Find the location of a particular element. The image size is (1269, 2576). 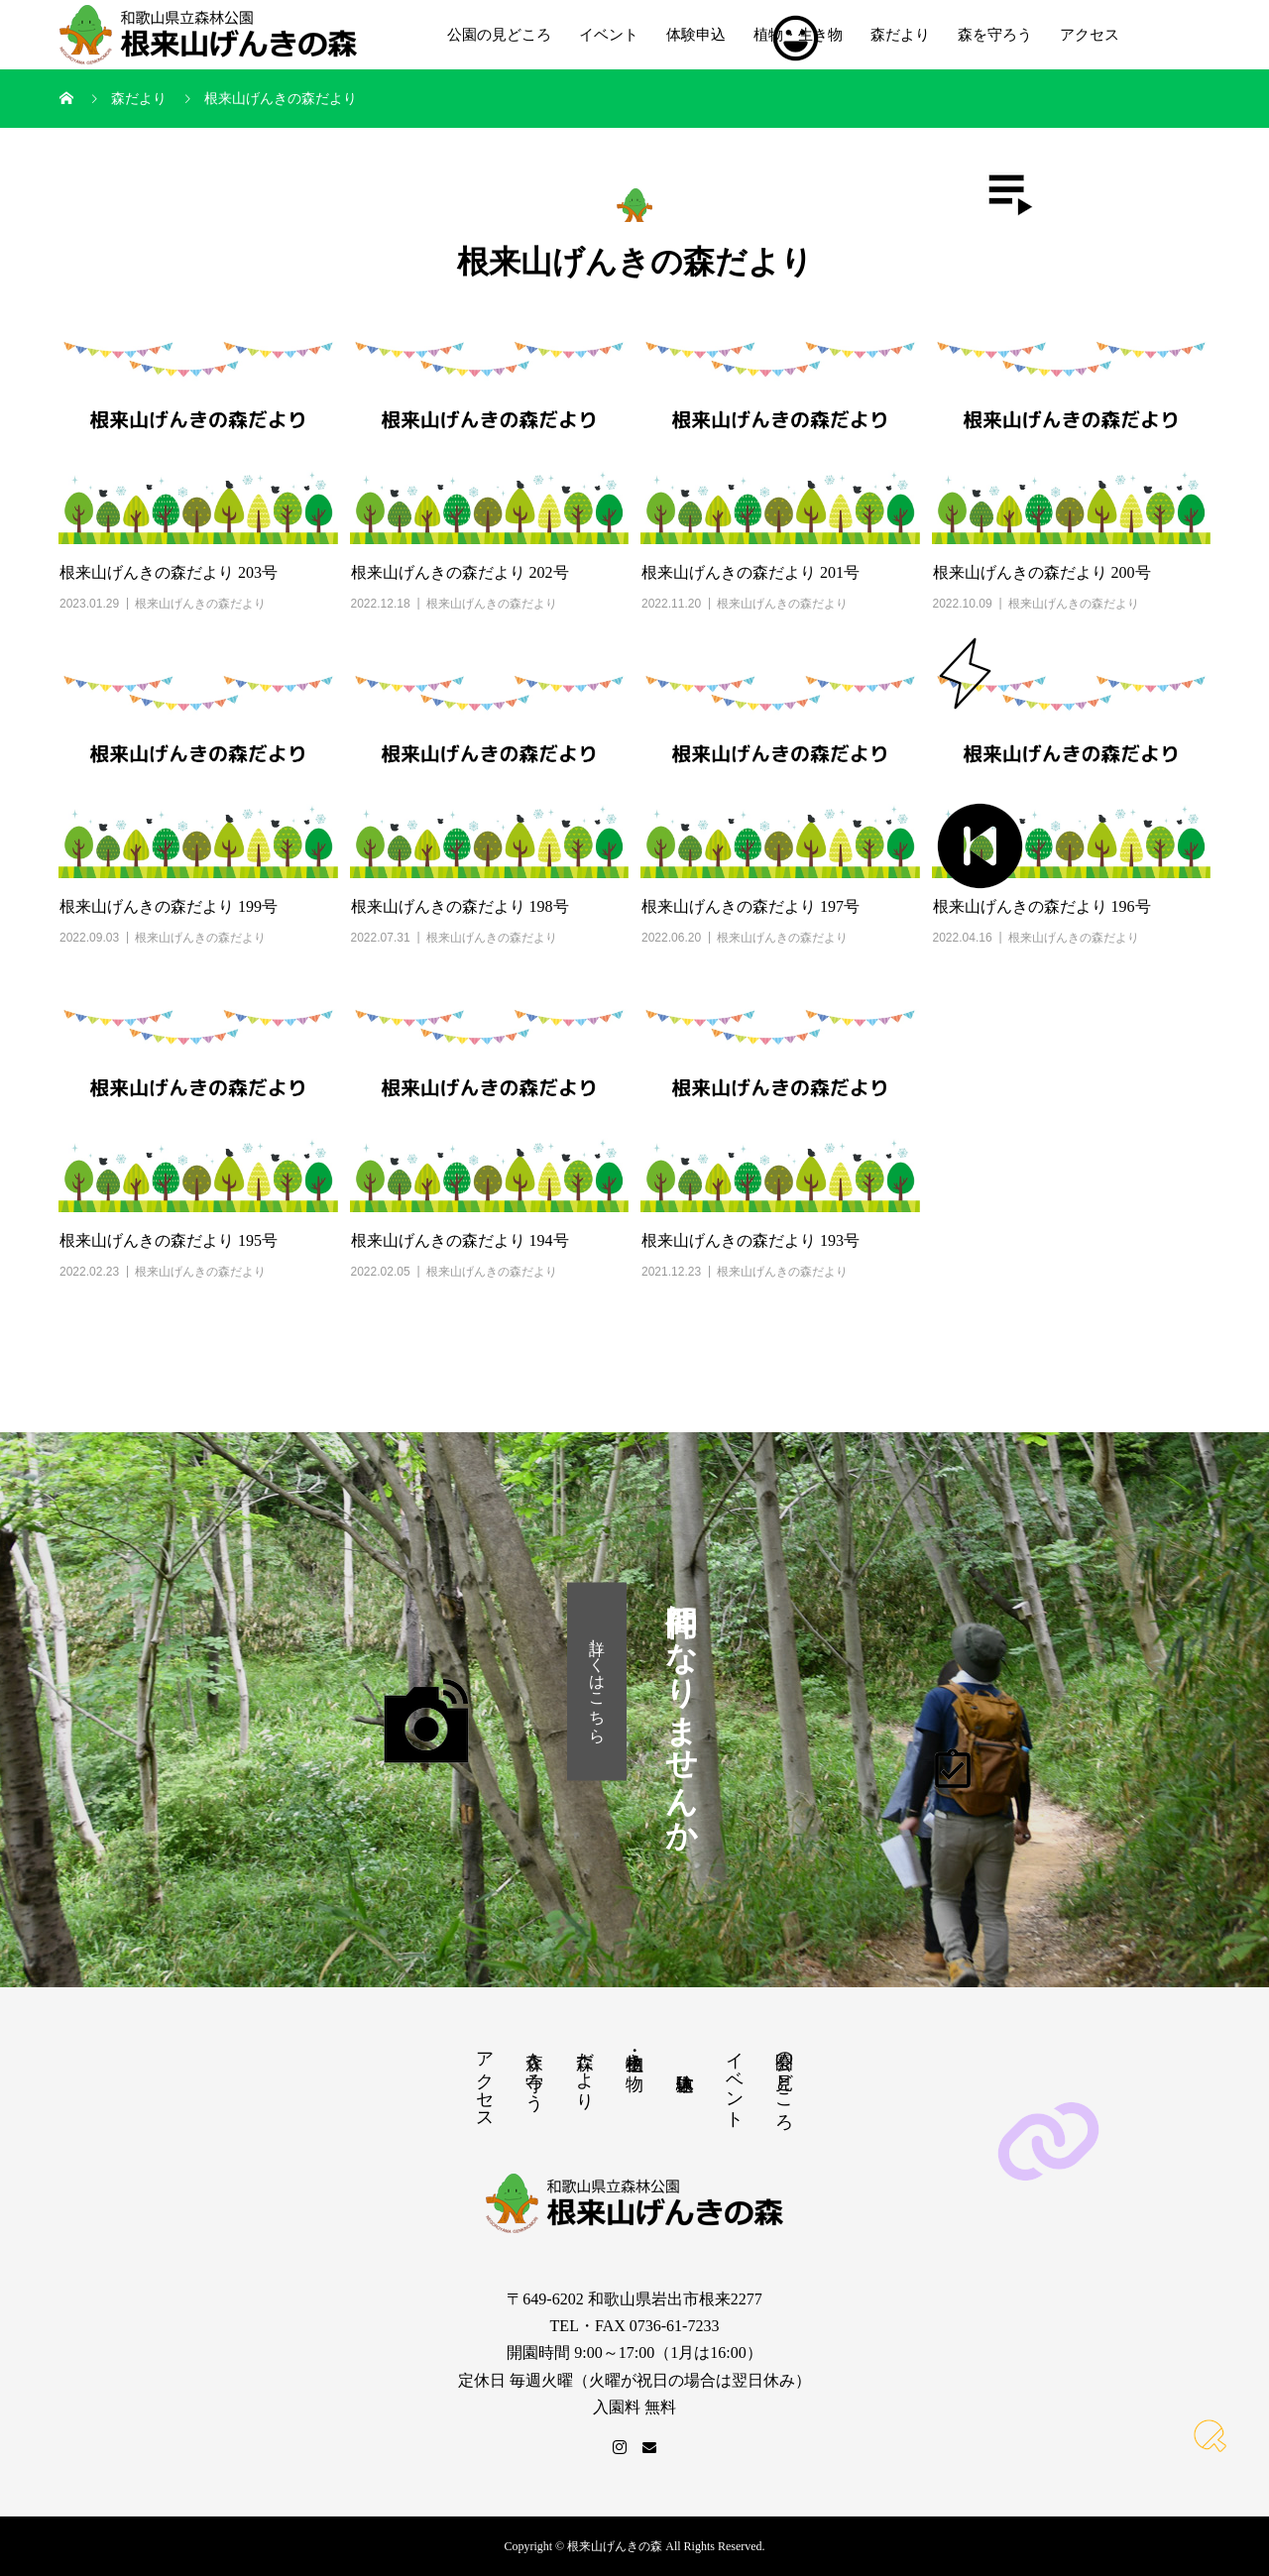

skip to previous track is located at coordinates (980, 845).